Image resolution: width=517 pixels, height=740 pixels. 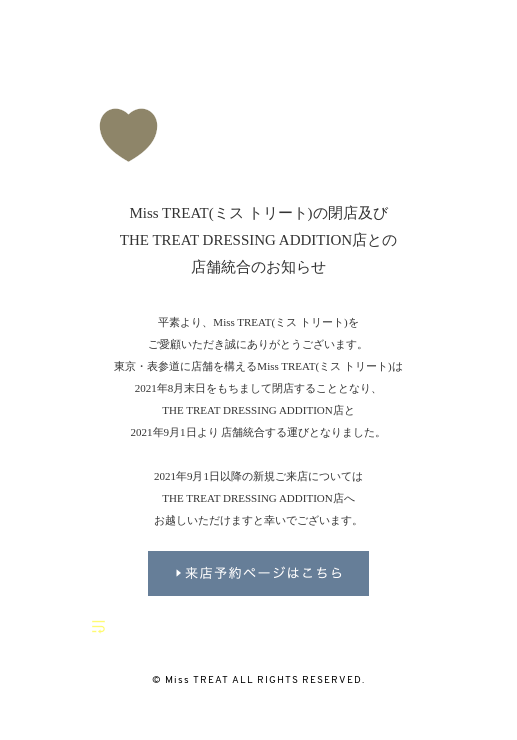 What do you see at coordinates (98, 626) in the screenshot?
I see `toggle text wrapping in editor` at bounding box center [98, 626].